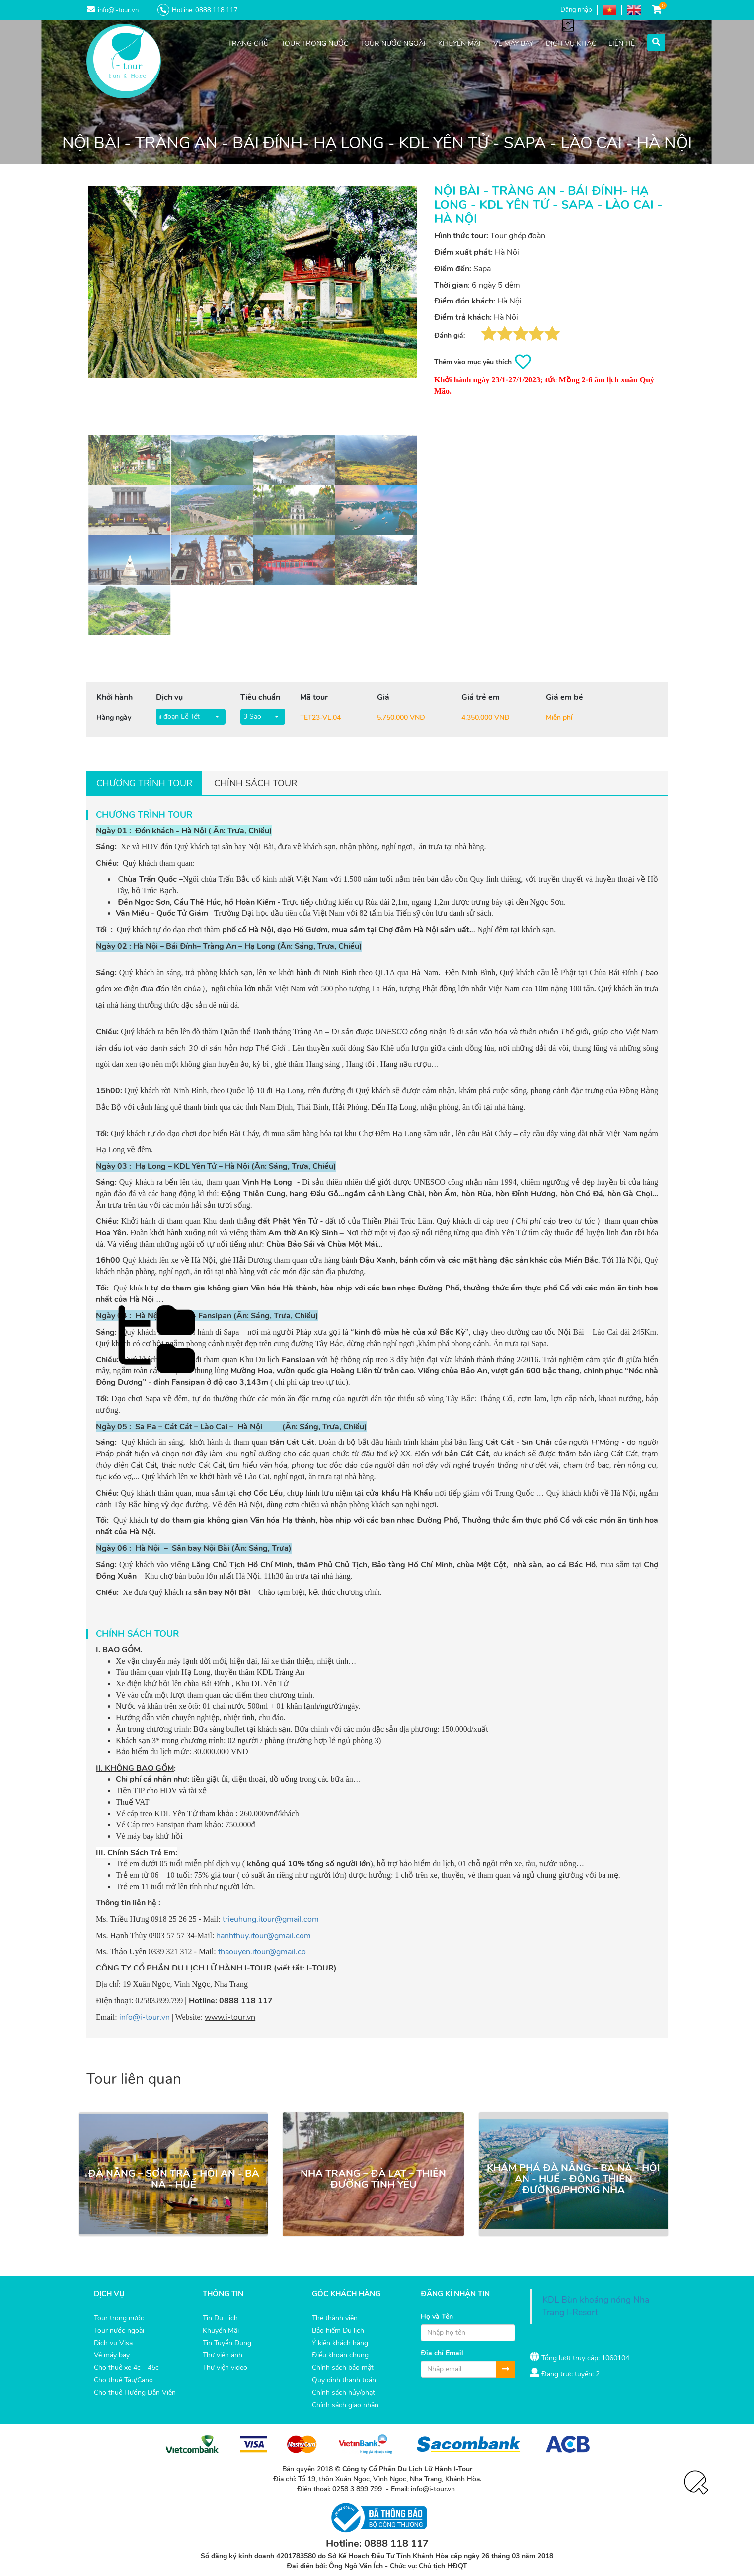  Describe the element at coordinates (156, 1339) in the screenshot. I see `browse folder hierarchy` at that location.